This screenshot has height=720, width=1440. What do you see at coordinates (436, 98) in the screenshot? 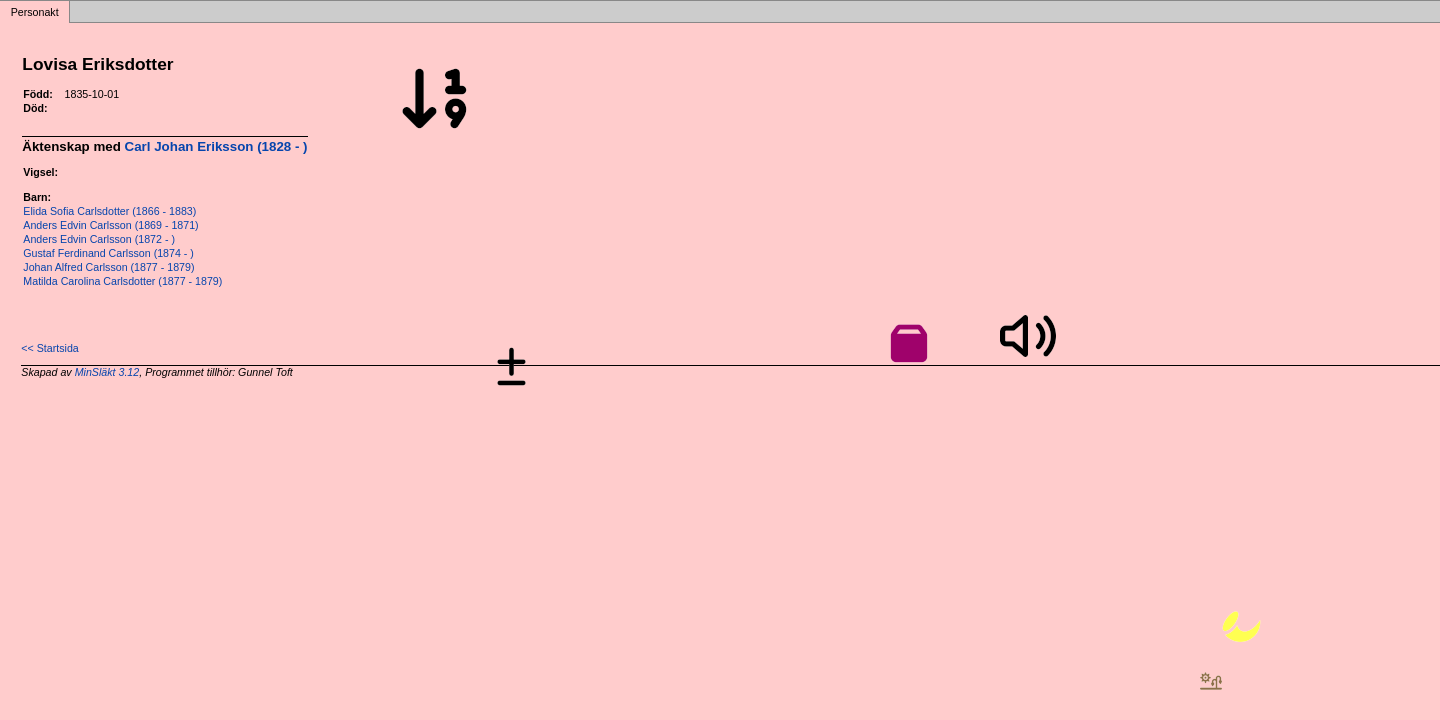
I see `sort items in ascending numerical order` at bounding box center [436, 98].